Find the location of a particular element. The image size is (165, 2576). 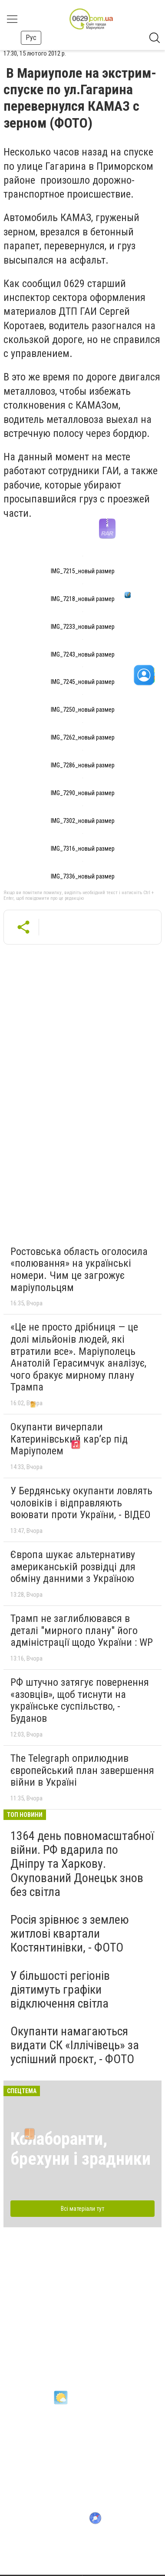

open the web browser app is located at coordinates (95, 2518).